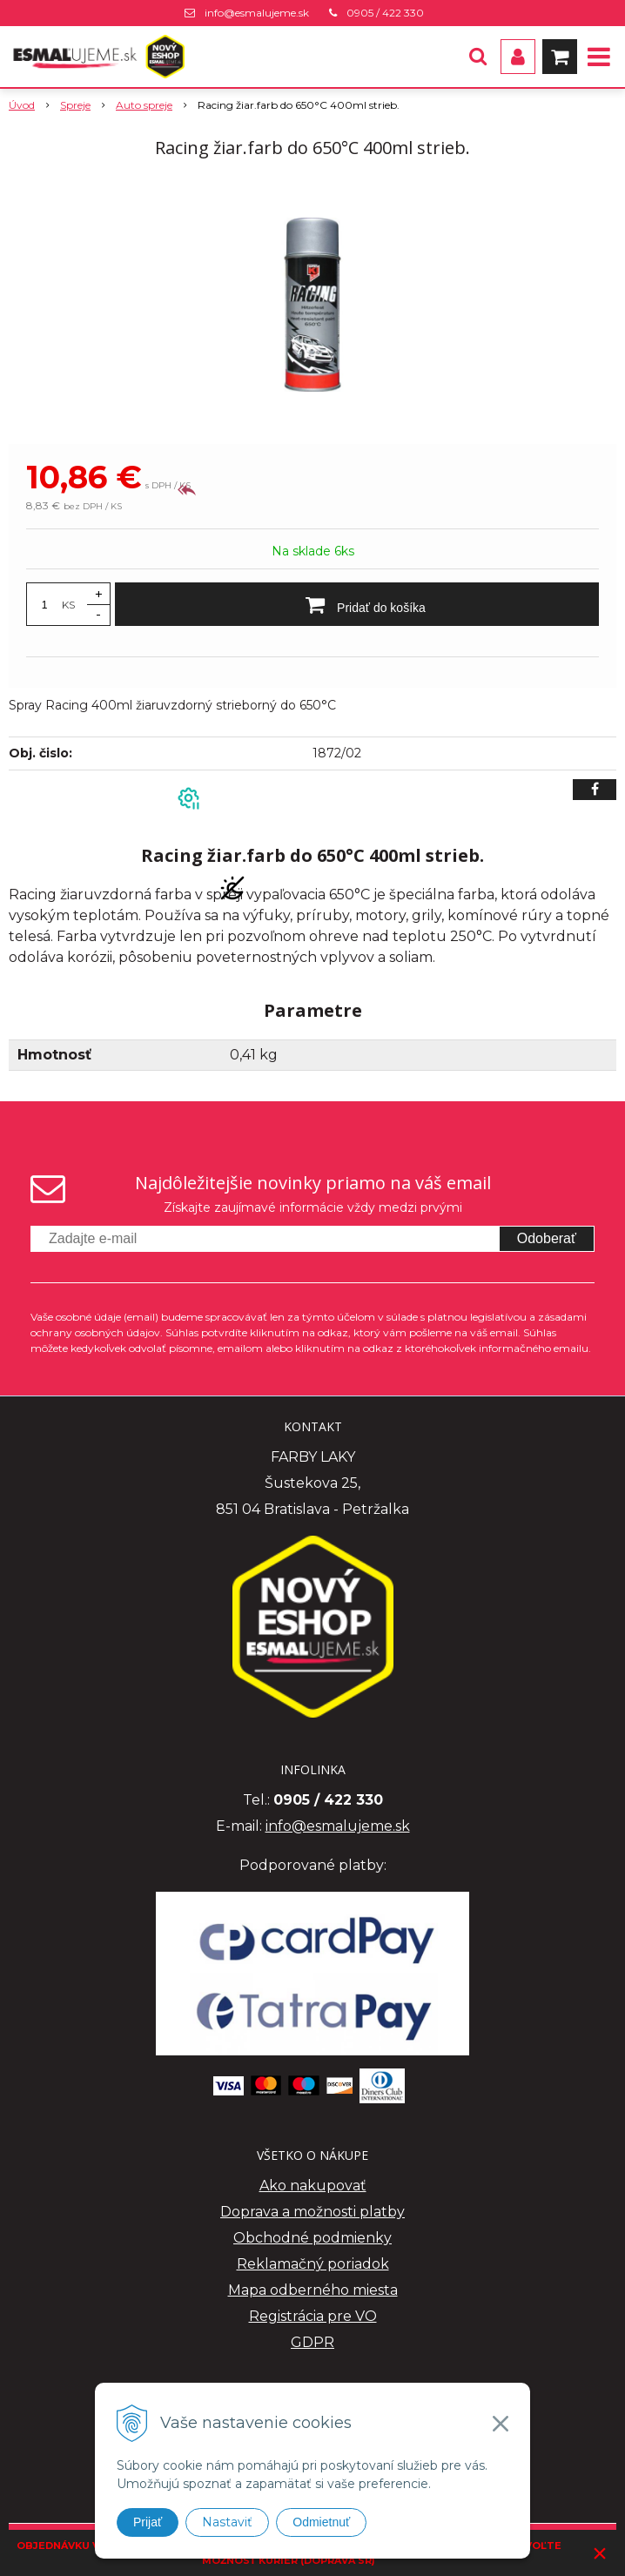 The image size is (625, 2576). Describe the element at coordinates (188, 797) in the screenshot. I see `pause settings synchronization` at that location.